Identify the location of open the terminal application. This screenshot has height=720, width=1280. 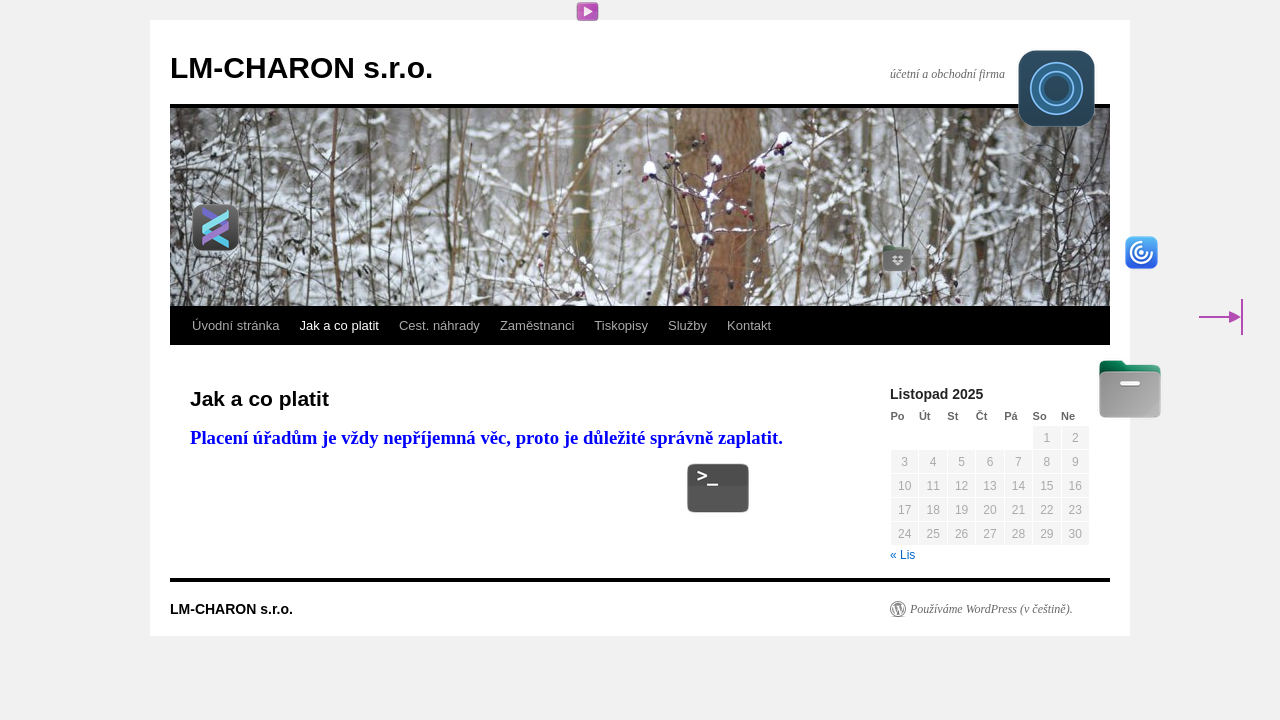
(718, 488).